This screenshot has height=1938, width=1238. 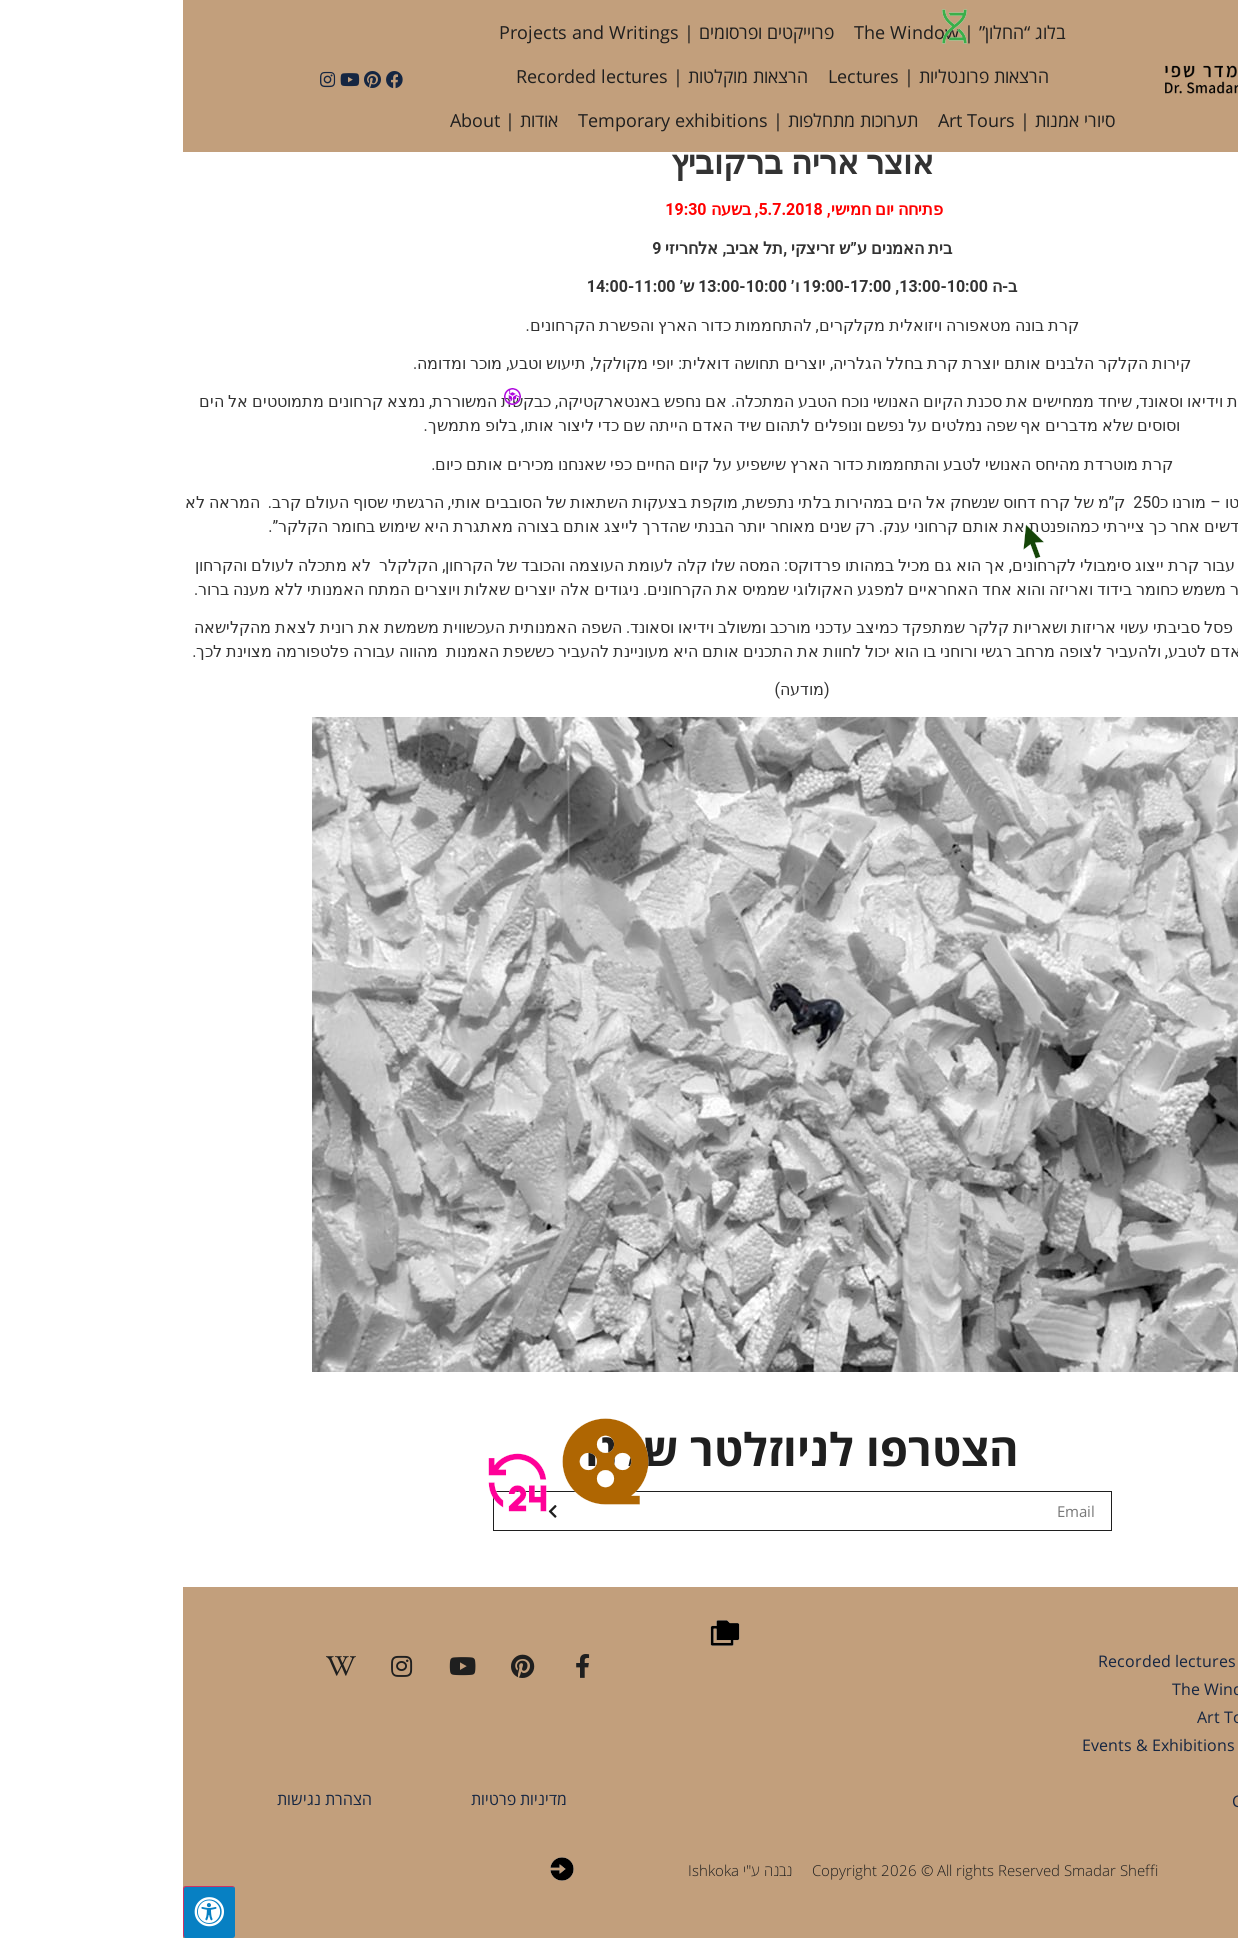 What do you see at coordinates (517, 1482) in the screenshot?
I see `indicates 24/7 availability or round-the-clock service` at bounding box center [517, 1482].